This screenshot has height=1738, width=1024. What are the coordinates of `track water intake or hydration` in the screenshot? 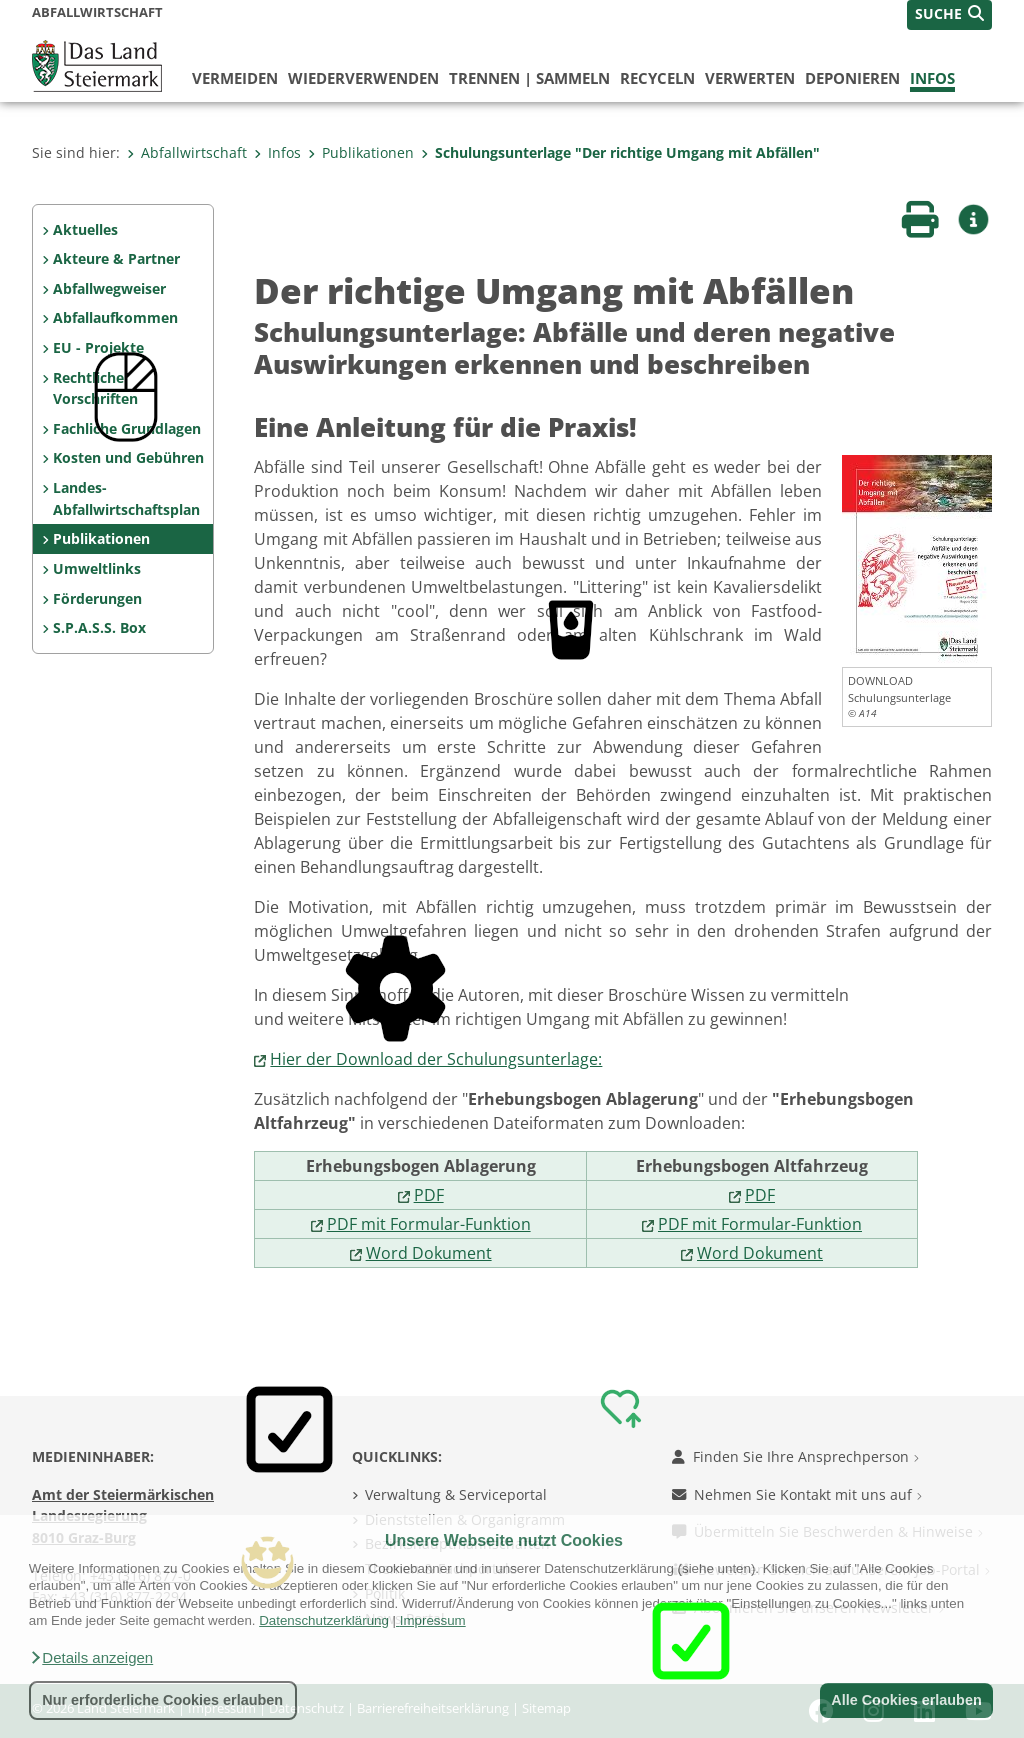 It's located at (571, 630).